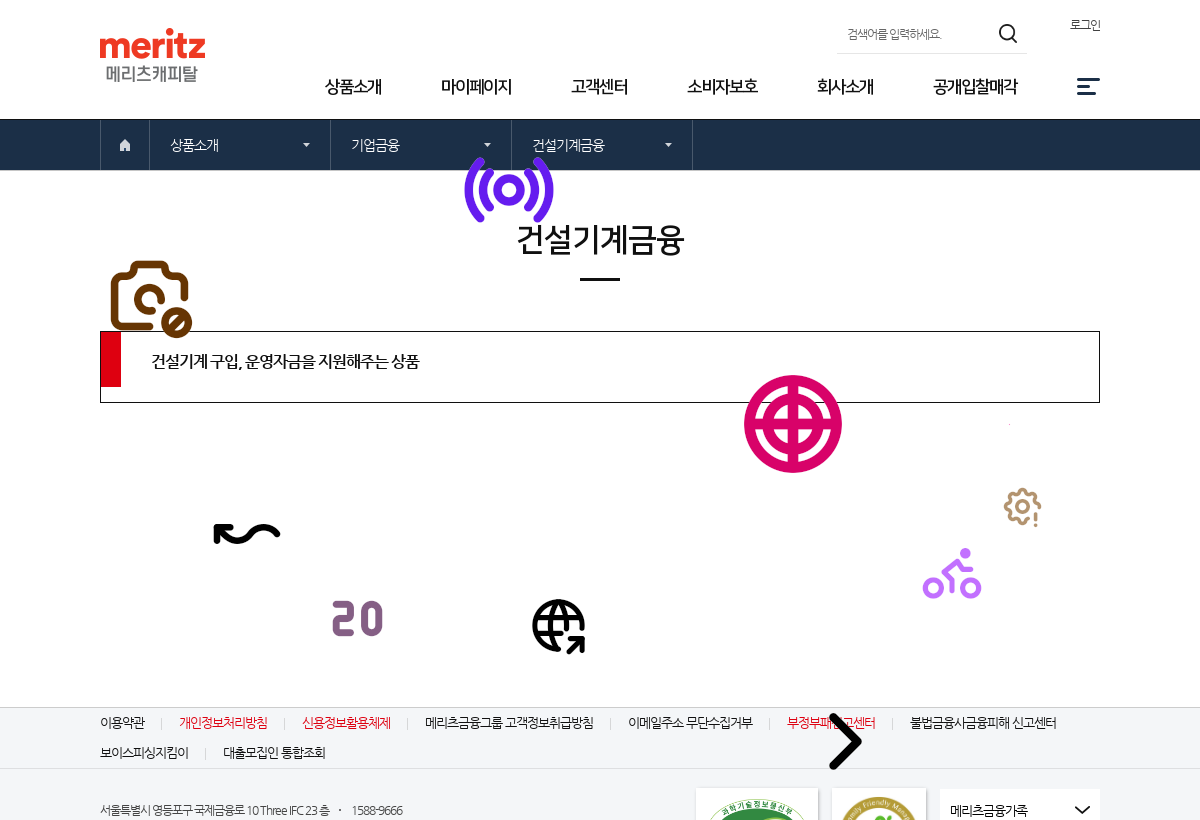 The height and width of the screenshot is (820, 1200). What do you see at coordinates (357, 618) in the screenshot?
I see `indicates 20 items or notifications` at bounding box center [357, 618].